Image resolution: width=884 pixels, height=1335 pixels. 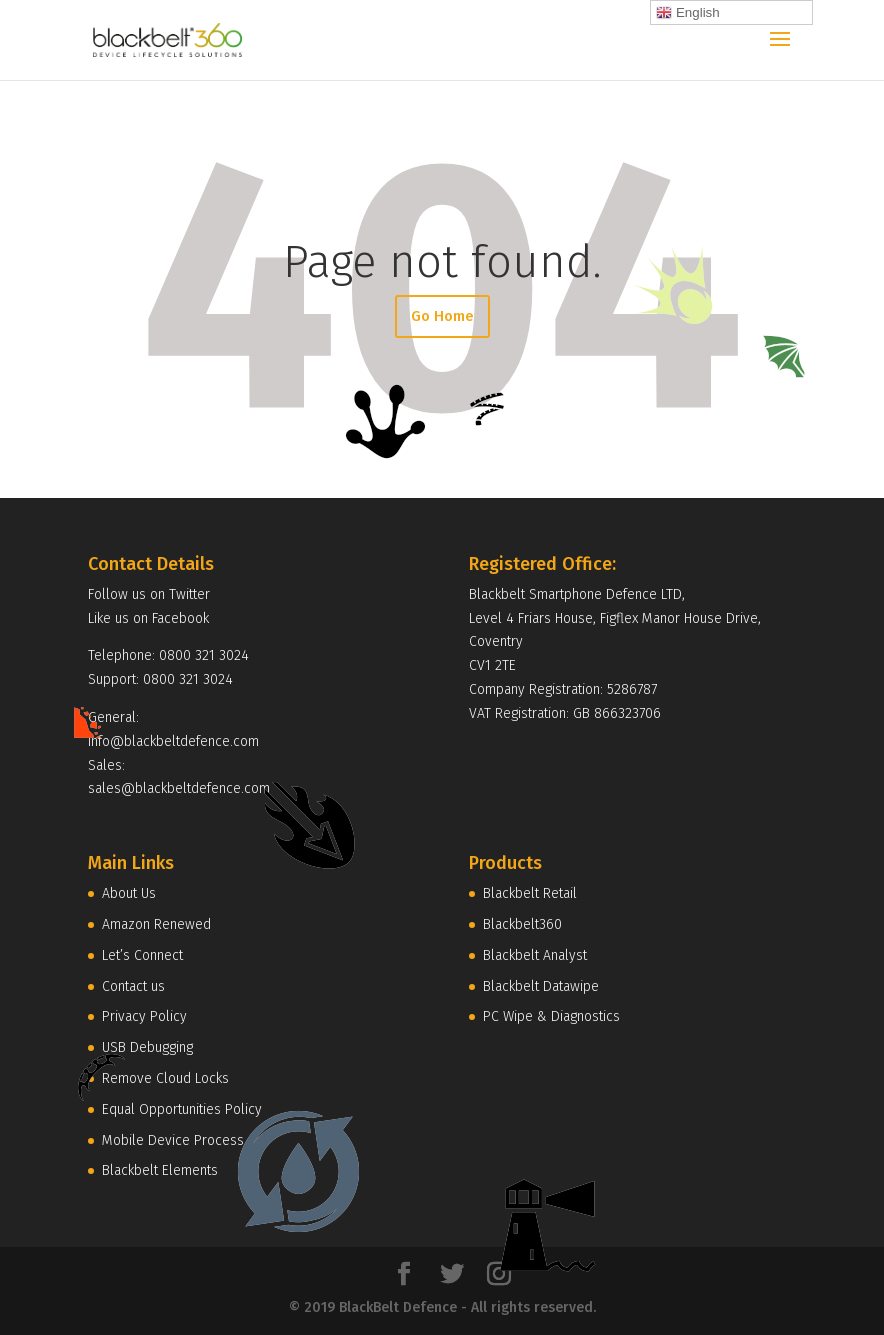 I want to click on water recycling or purification system status, so click(x=298, y=1171).